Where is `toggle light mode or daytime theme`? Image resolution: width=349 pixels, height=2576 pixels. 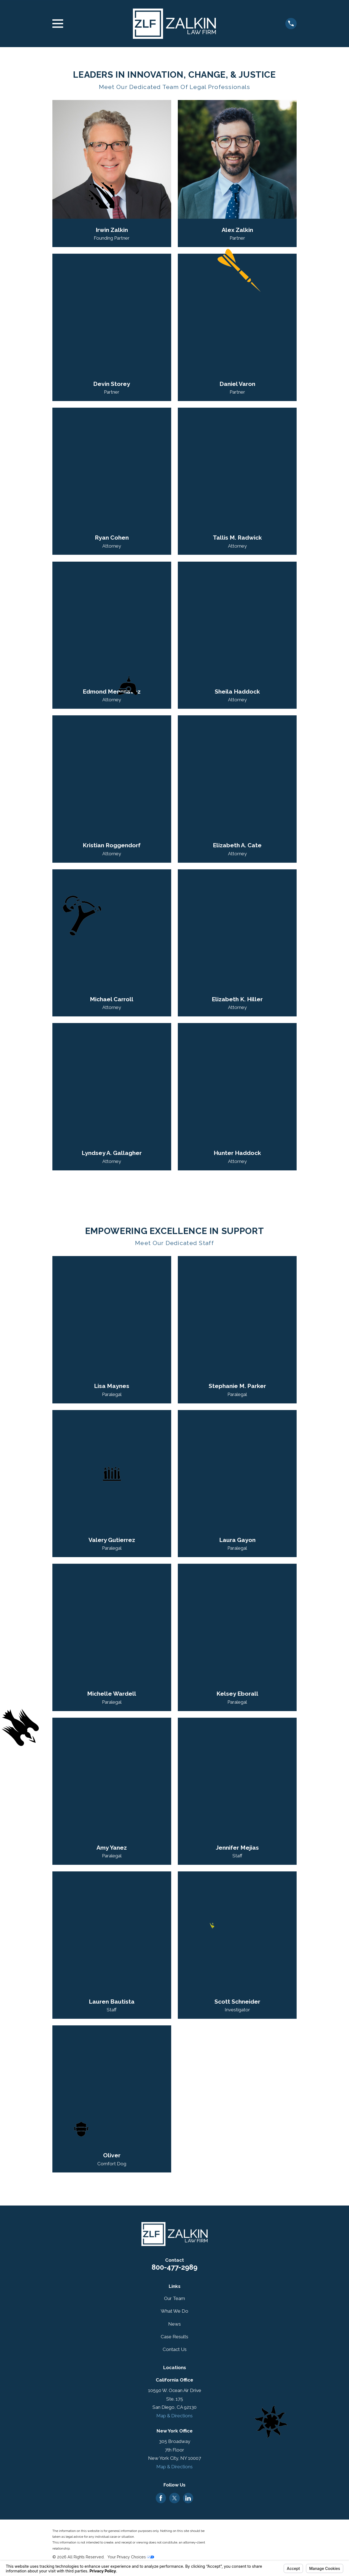
toggle light mode or daytime theme is located at coordinates (271, 2422).